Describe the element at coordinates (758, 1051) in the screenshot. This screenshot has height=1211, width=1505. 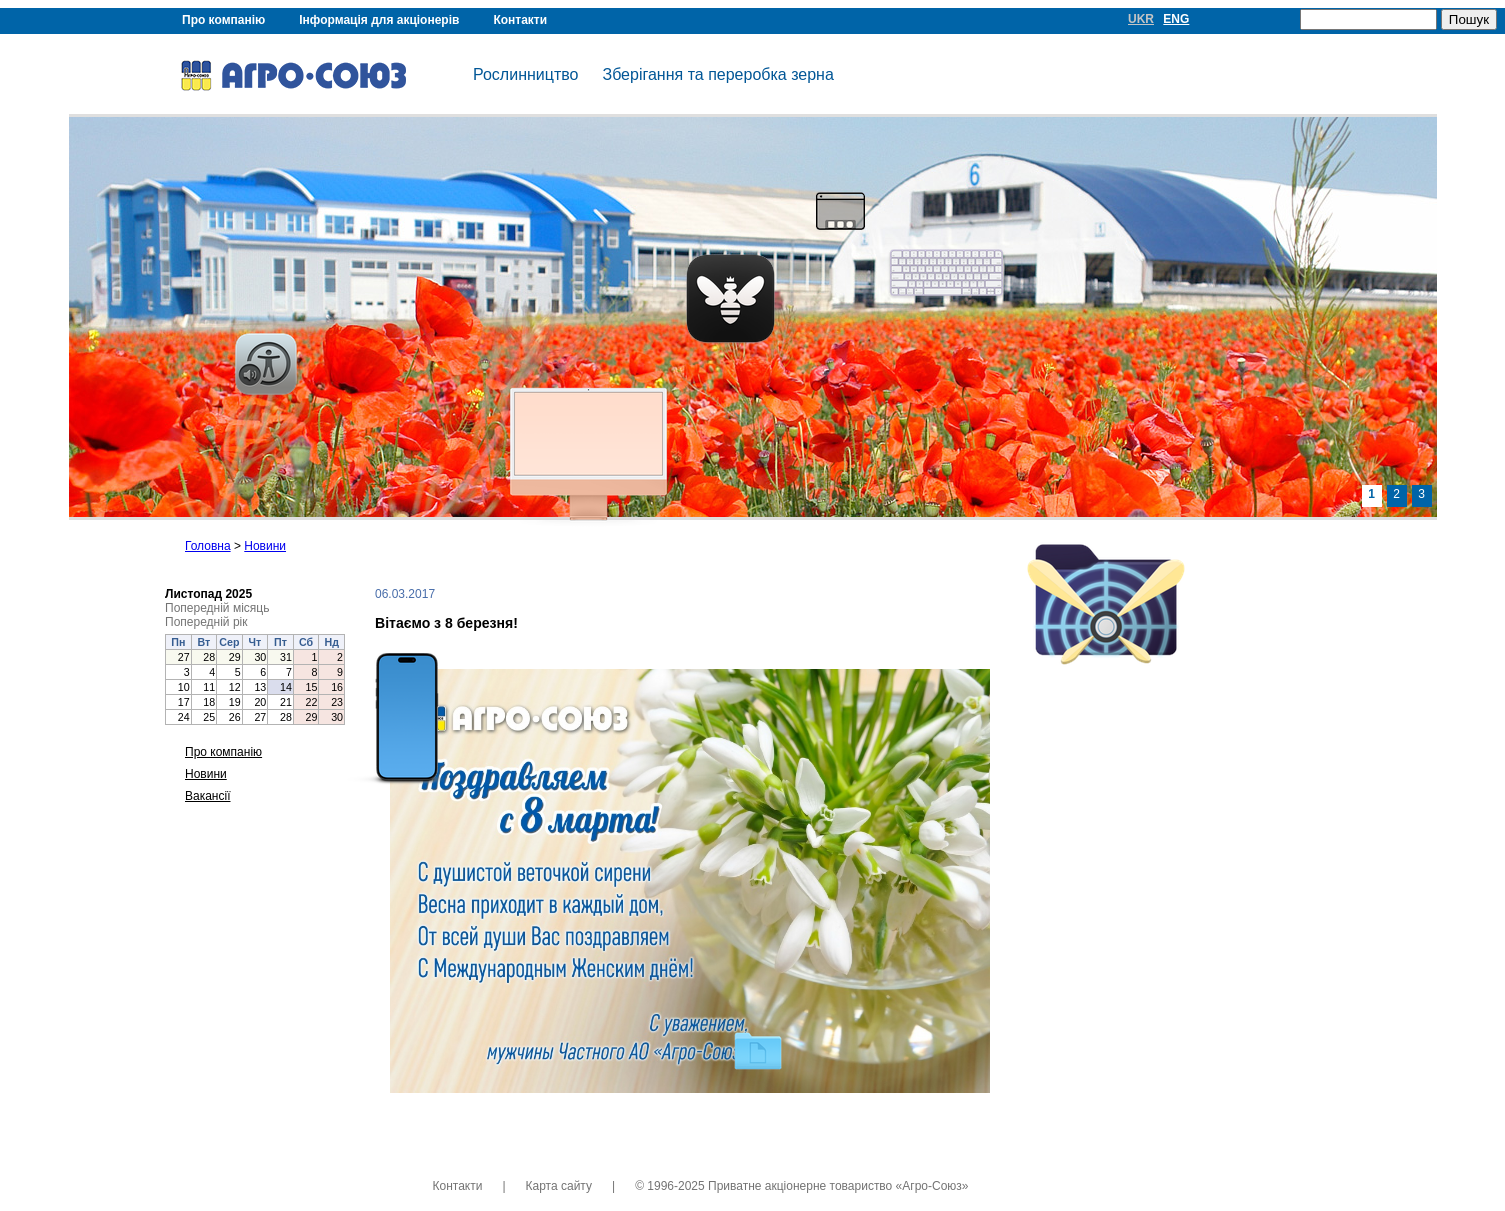
I see `open your documents folder` at that location.